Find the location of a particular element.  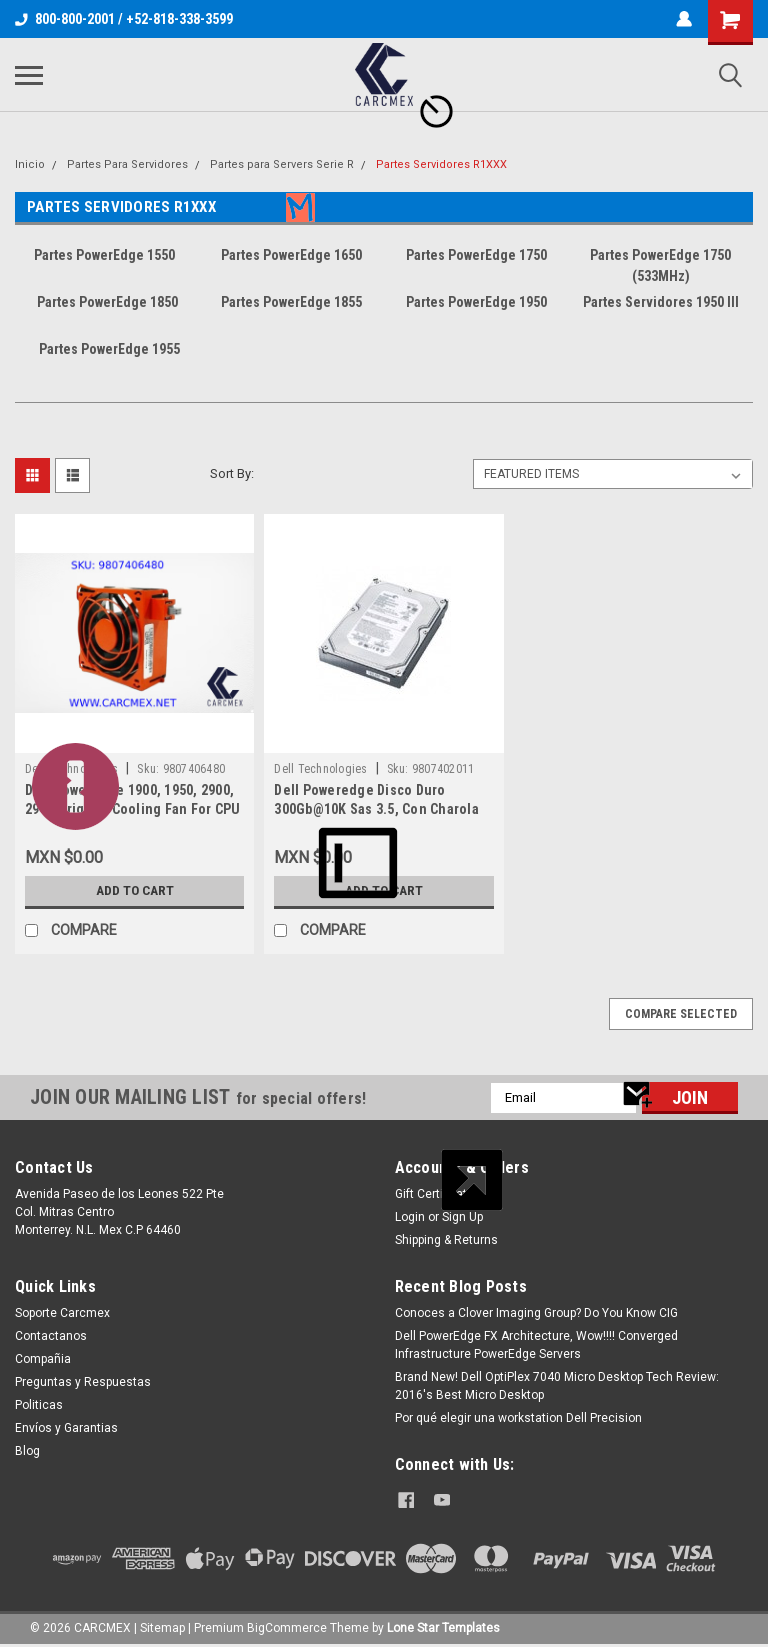

open 1Password app is located at coordinates (75, 786).